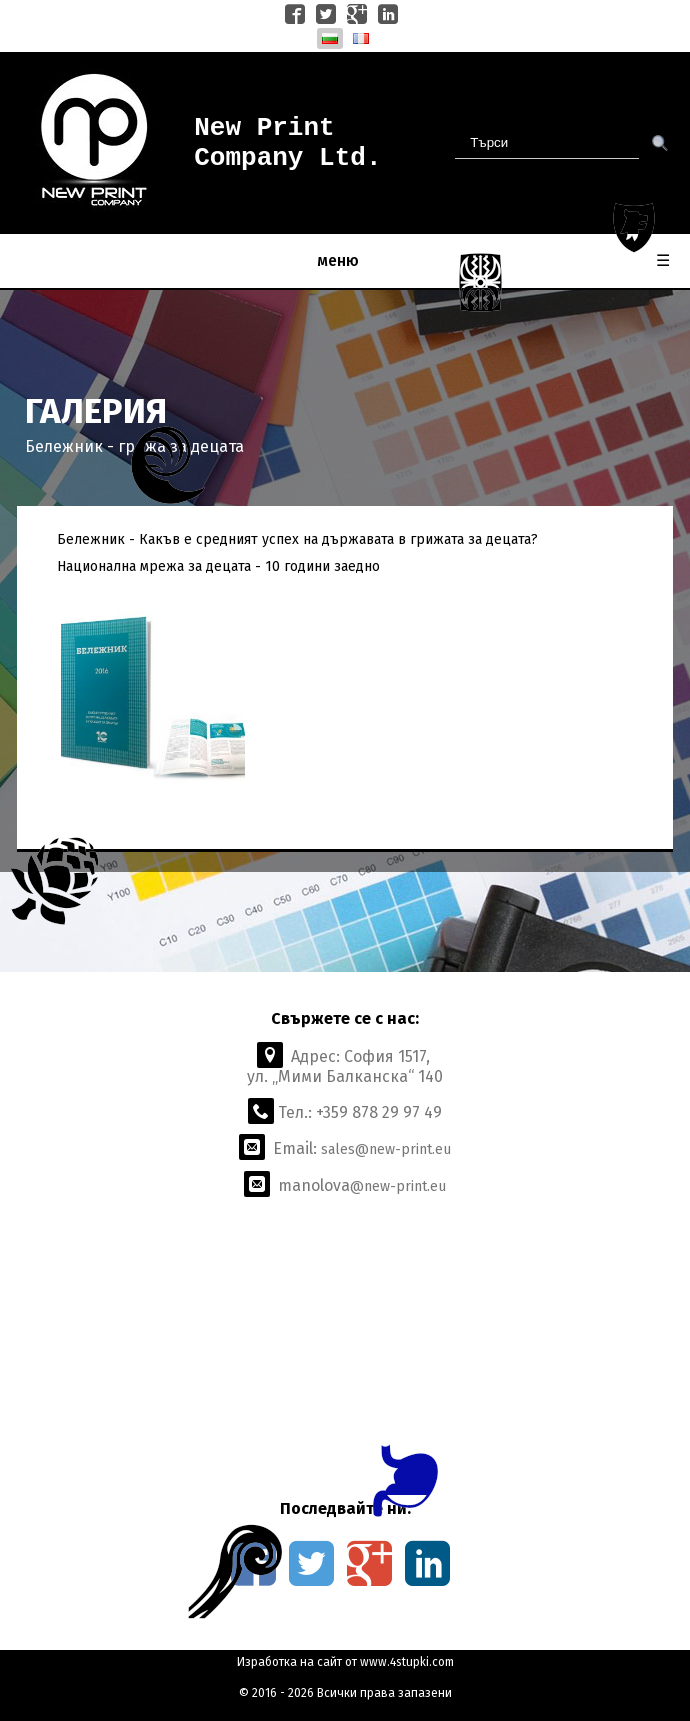 The image size is (690, 1721). I want to click on select artichoke as an ingredient, so click(54, 880).